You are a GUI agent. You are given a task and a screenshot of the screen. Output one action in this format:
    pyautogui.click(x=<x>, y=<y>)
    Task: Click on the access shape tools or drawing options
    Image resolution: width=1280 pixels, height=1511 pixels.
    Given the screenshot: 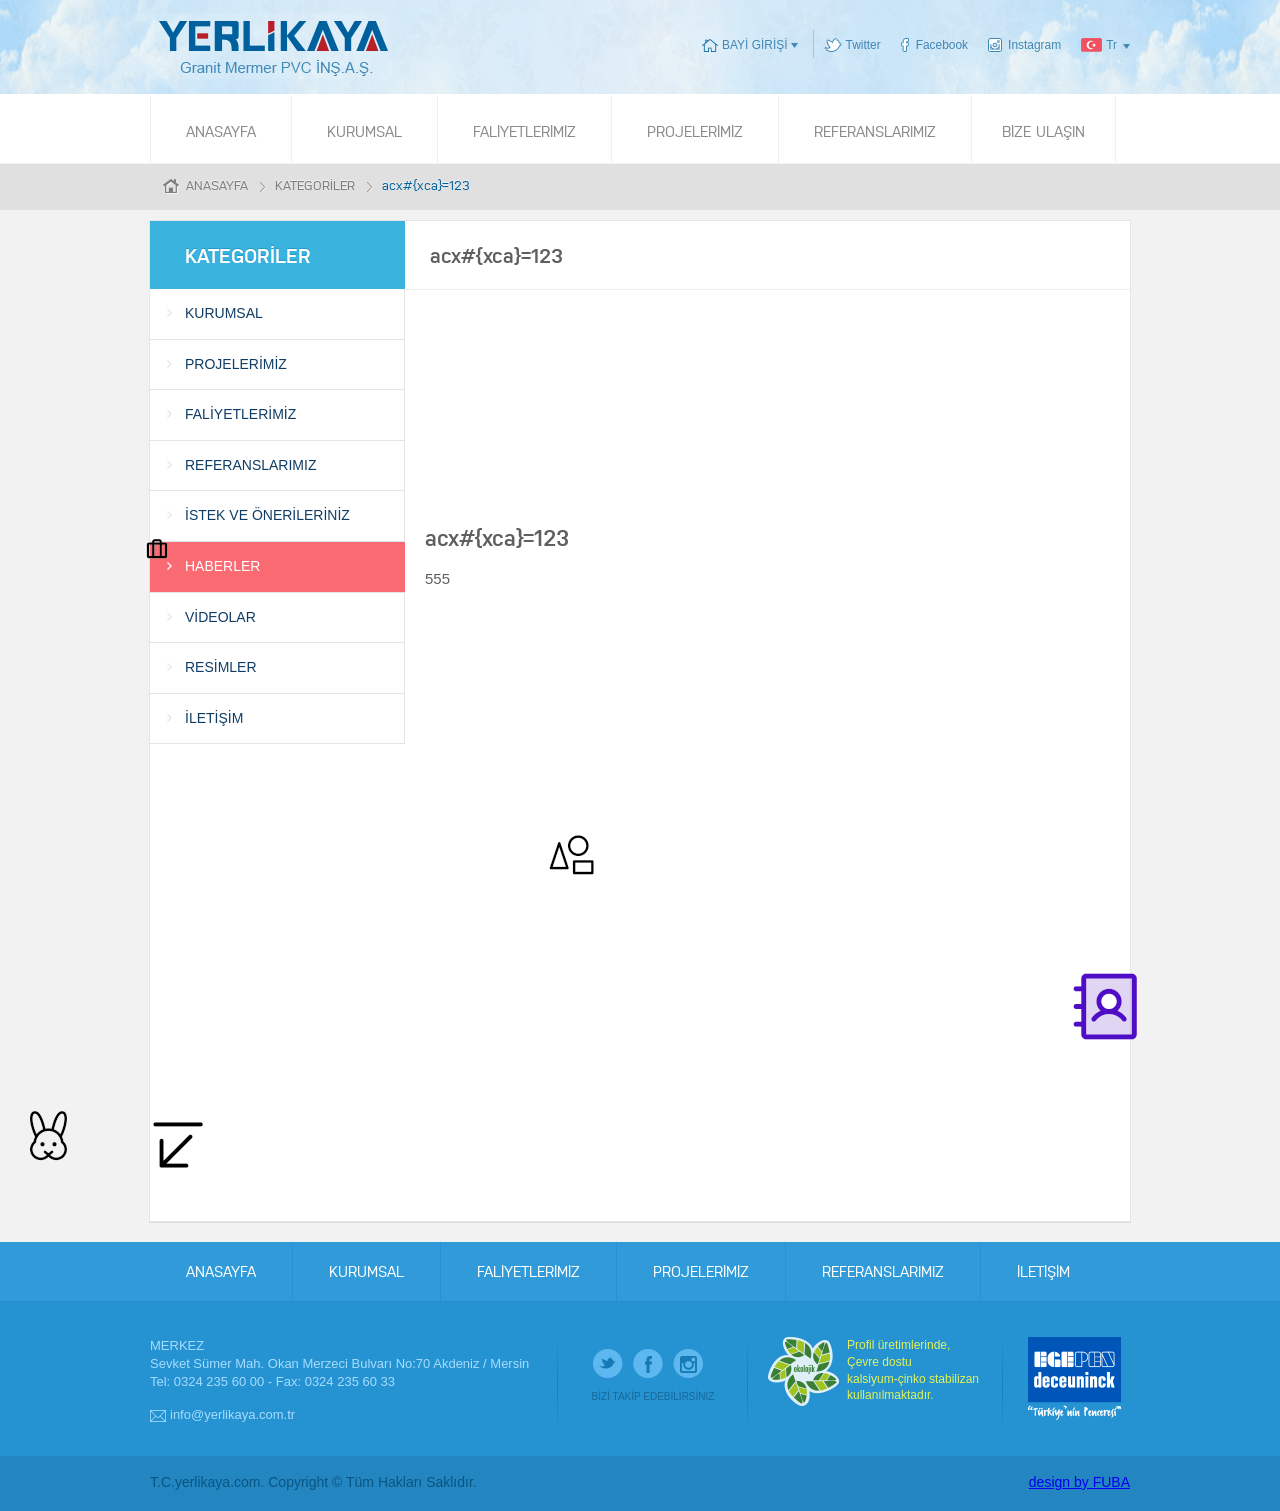 What is the action you would take?
    pyautogui.click(x=572, y=856)
    